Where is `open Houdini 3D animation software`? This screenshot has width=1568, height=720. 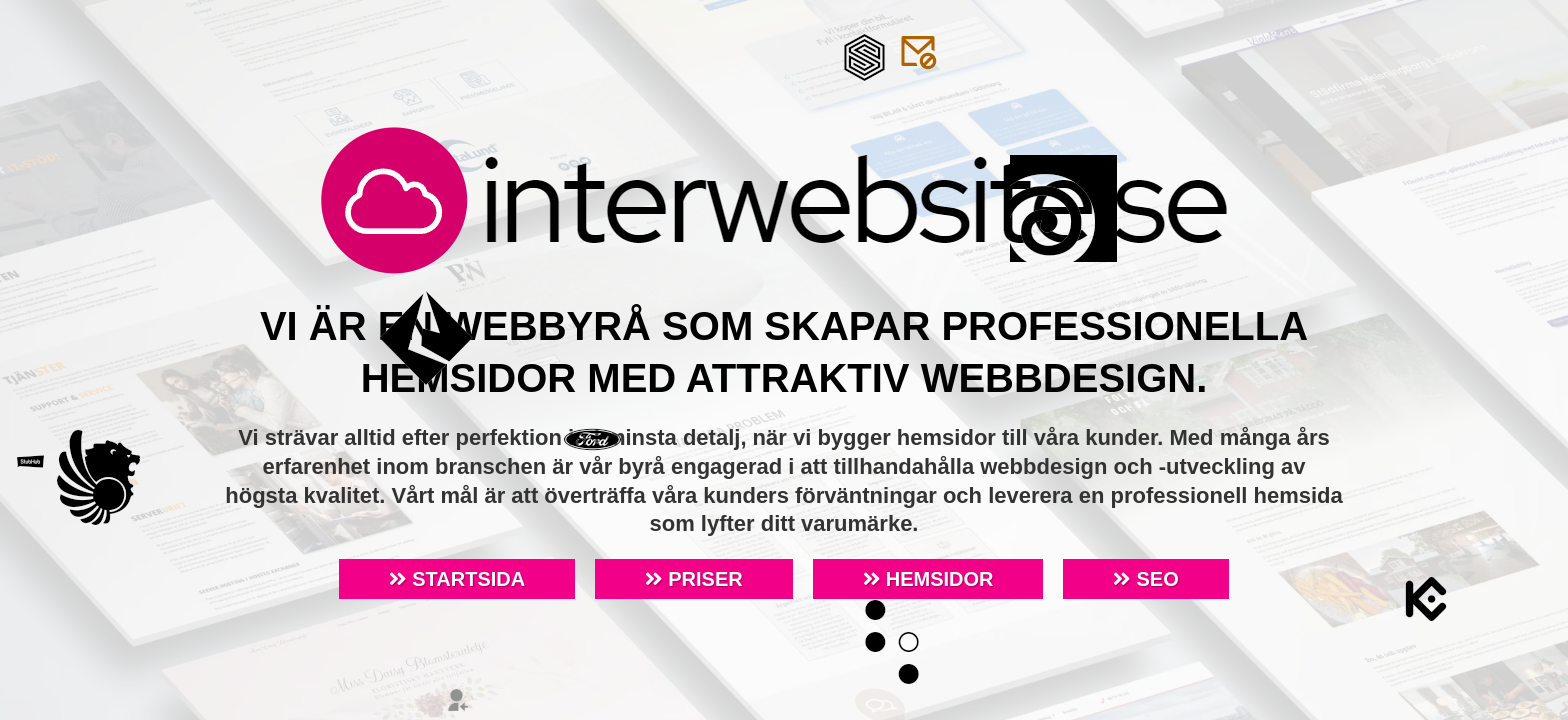 open Houdini 3D animation software is located at coordinates (1063, 208).